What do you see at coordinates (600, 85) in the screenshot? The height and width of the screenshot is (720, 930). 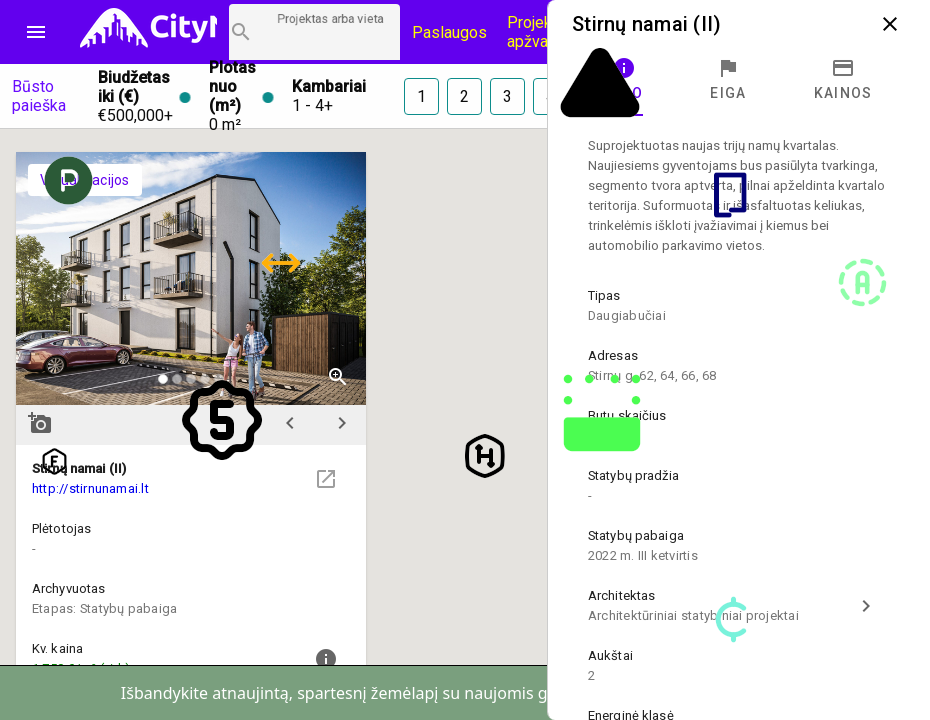 I see `indicates a warning or alert status` at bounding box center [600, 85].